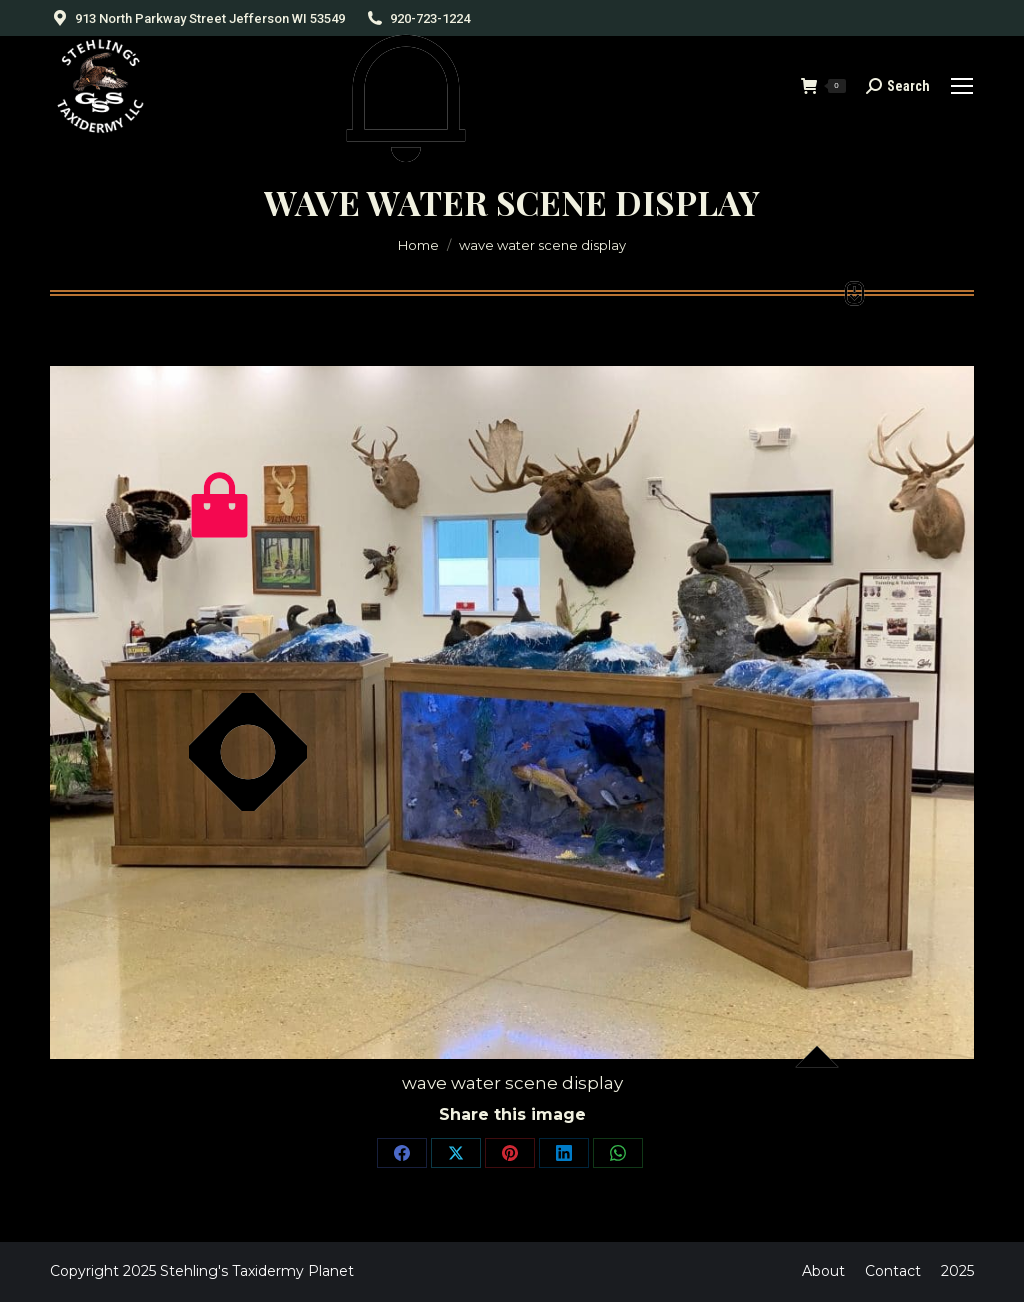  What do you see at coordinates (248, 752) in the screenshot?
I see `cloudsmith logo` at bounding box center [248, 752].